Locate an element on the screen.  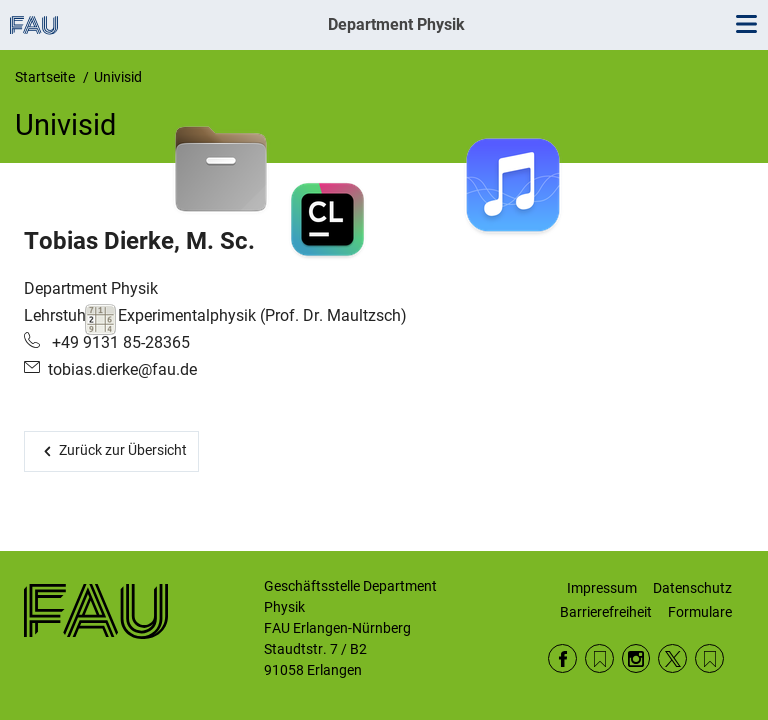
open the file manager app is located at coordinates (221, 169).